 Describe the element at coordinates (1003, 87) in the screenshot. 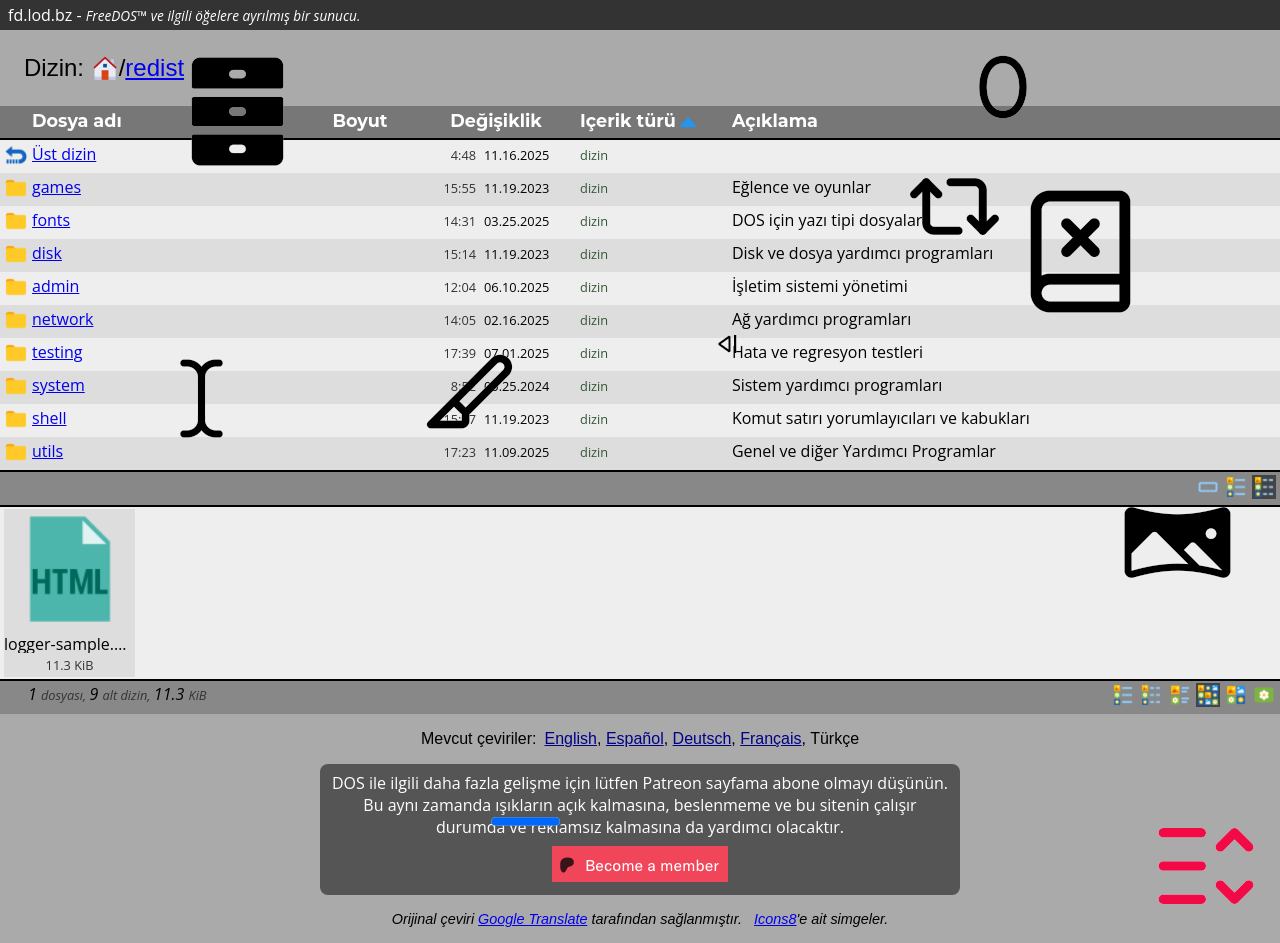

I see `indicates zero items or empty count` at that location.